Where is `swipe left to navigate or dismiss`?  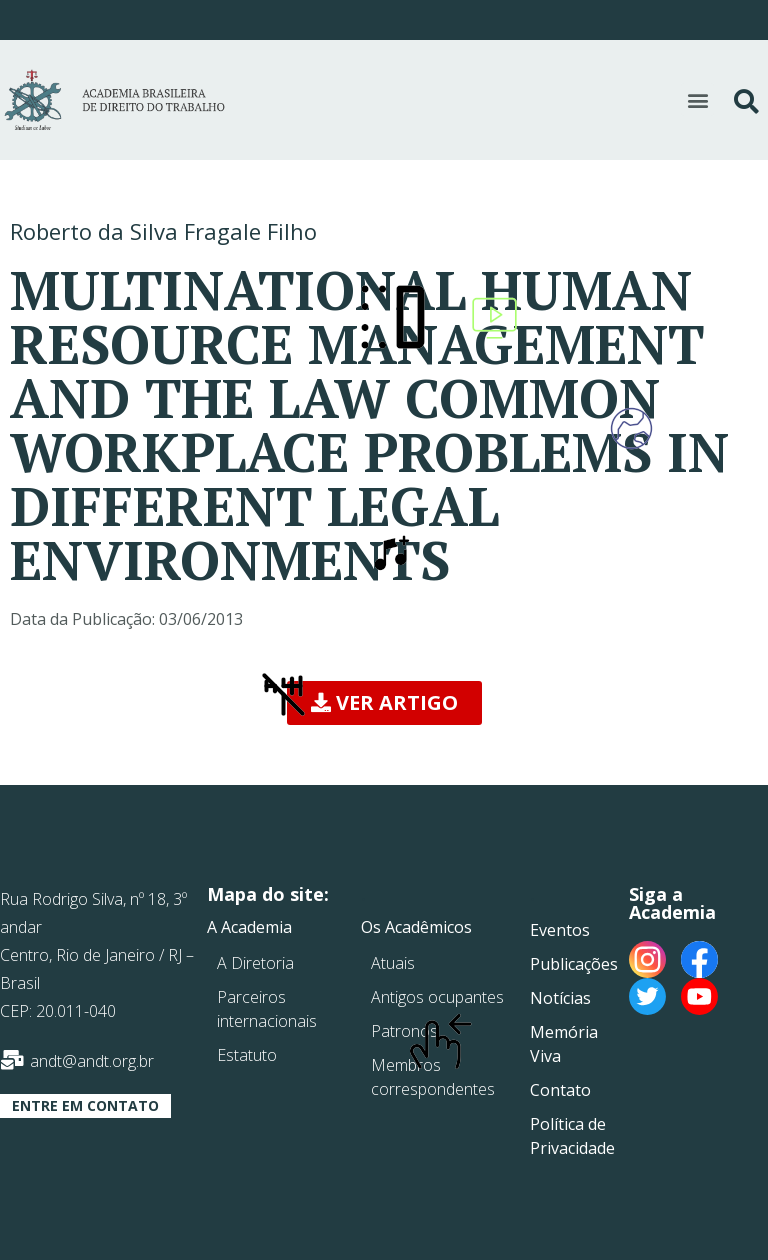 swipe left to navigate or dismiss is located at coordinates (437, 1043).